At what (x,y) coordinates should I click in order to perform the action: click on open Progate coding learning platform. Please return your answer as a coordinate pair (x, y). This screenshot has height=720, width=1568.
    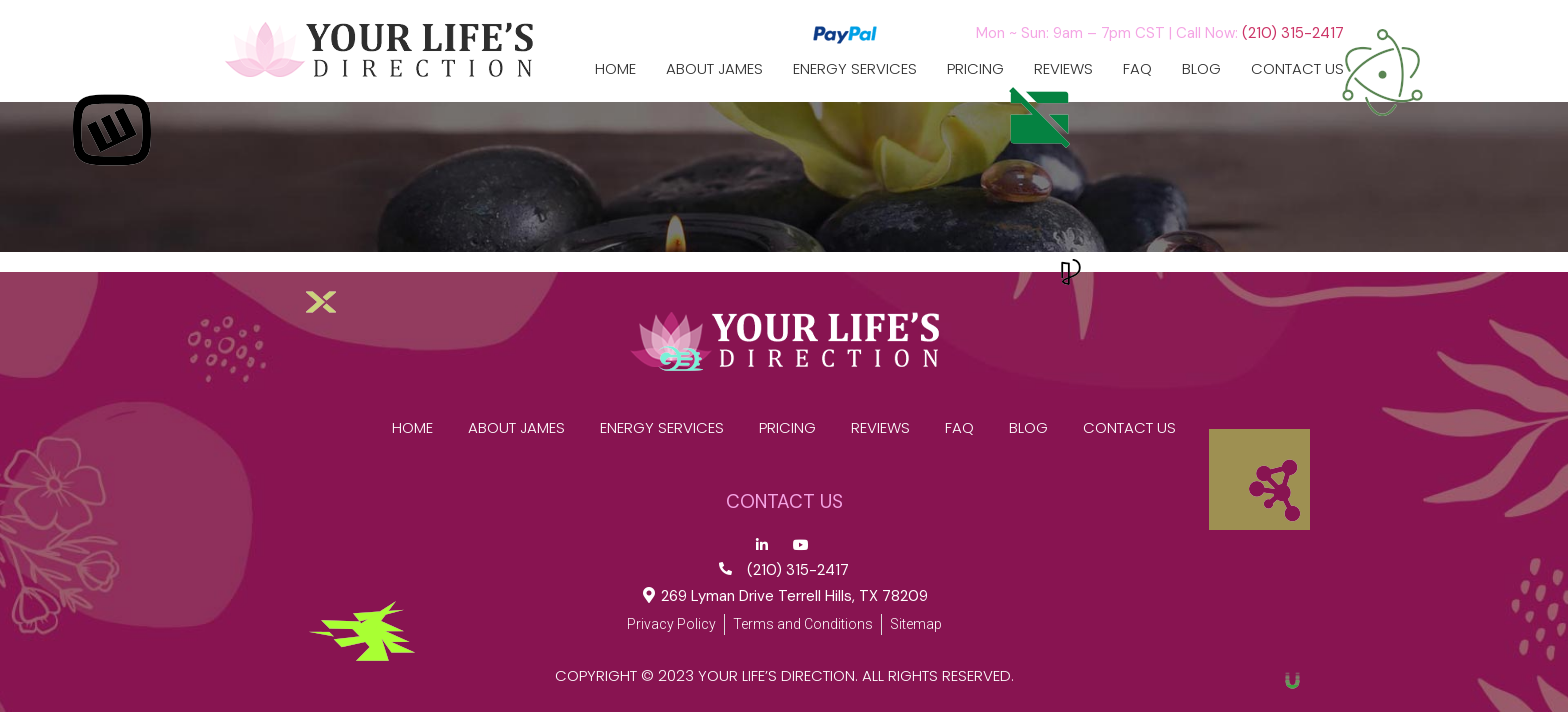
    Looking at the image, I should click on (1071, 272).